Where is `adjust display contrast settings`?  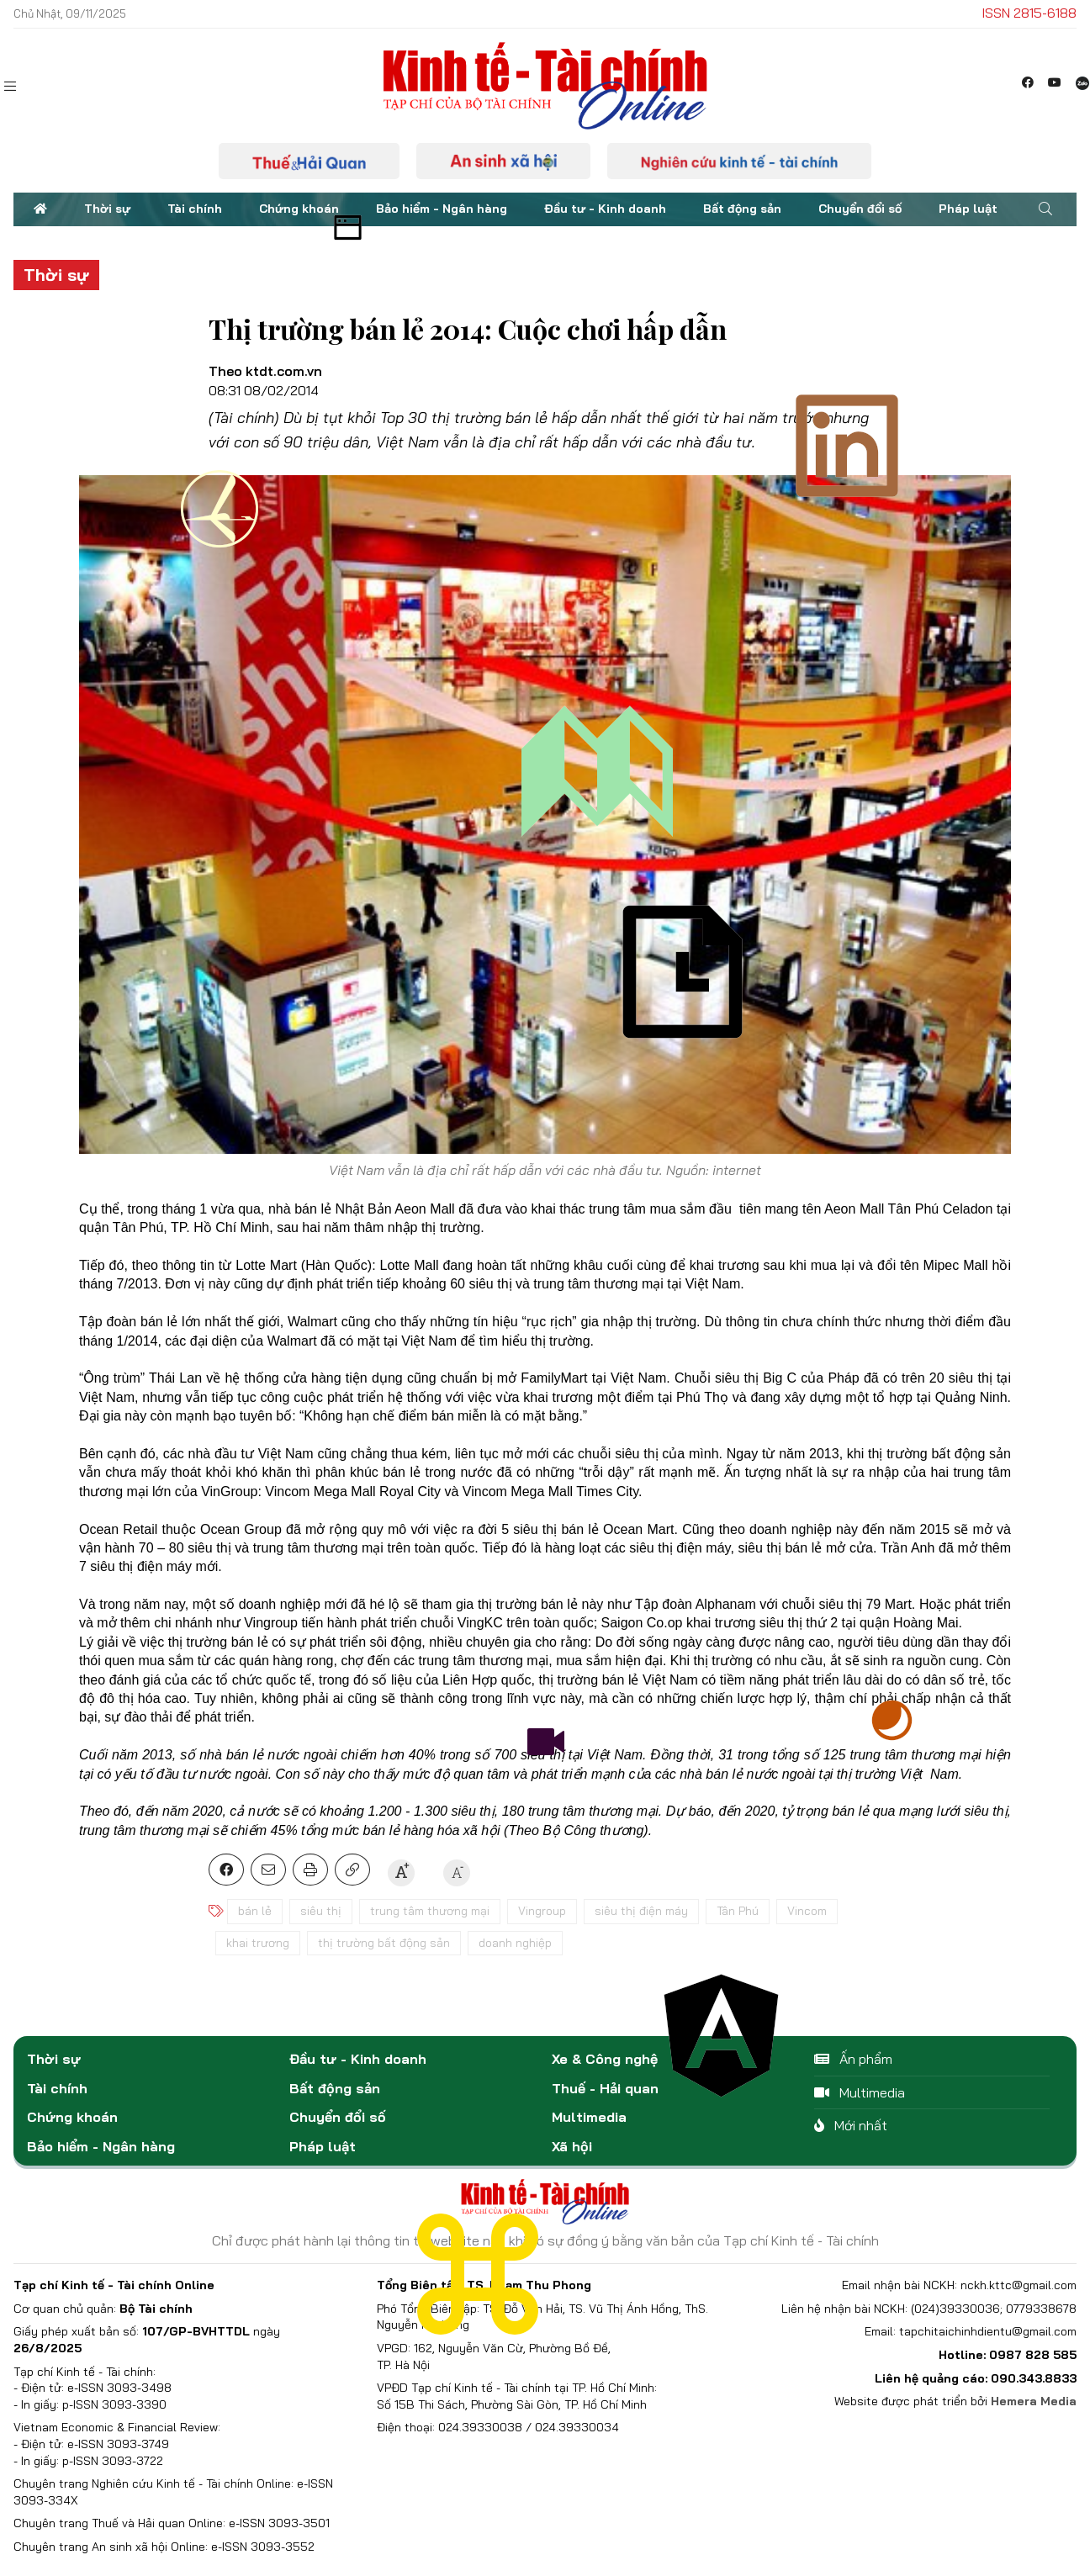
adjust display contrast settings is located at coordinates (892, 1720).